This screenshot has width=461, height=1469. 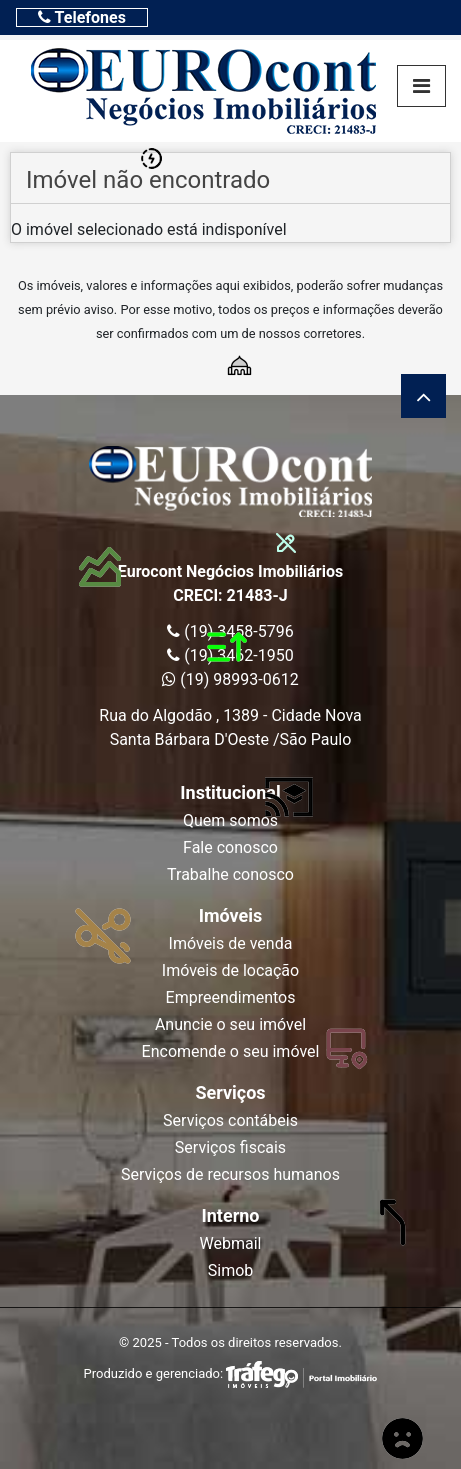 What do you see at coordinates (391, 1222) in the screenshot?
I see `bear left at the next turn` at bounding box center [391, 1222].